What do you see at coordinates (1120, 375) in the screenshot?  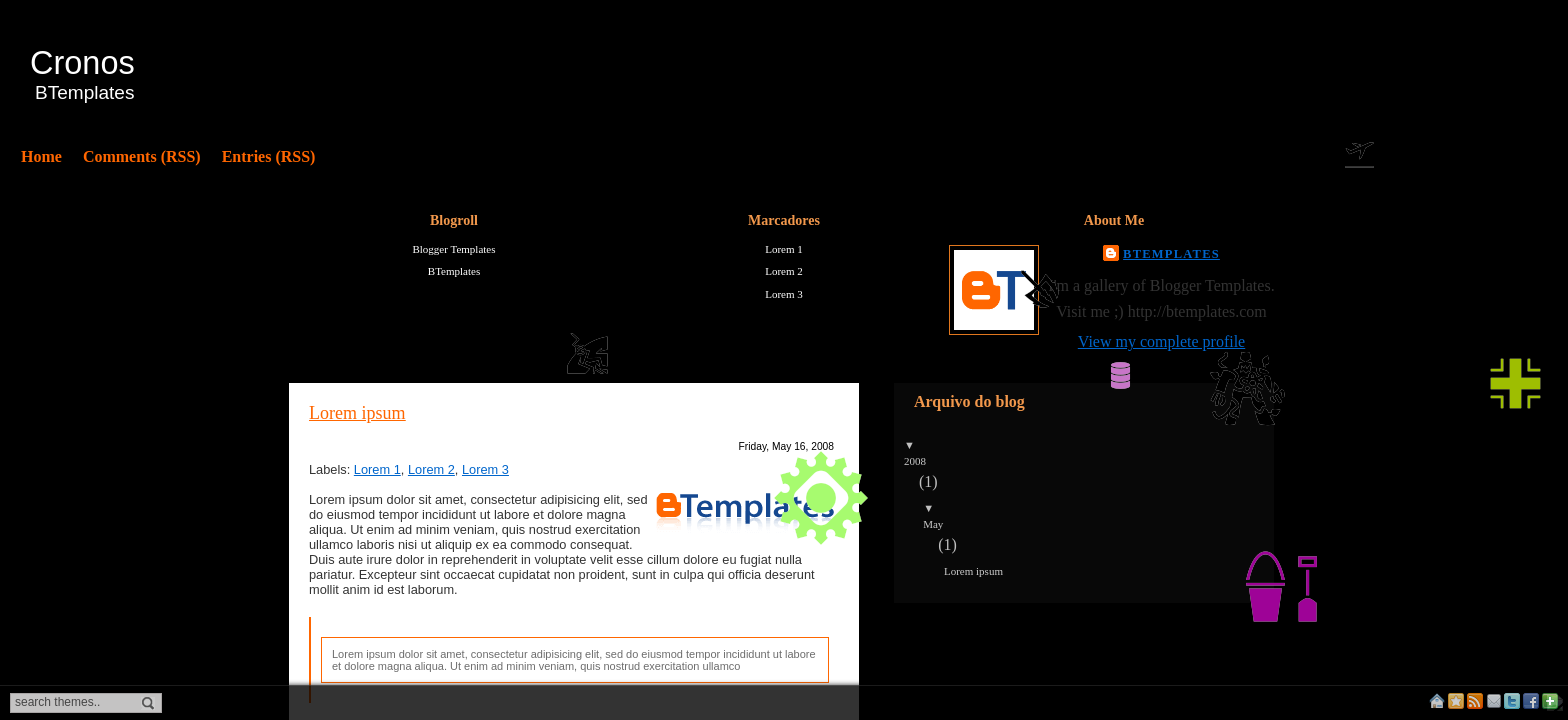 I see `access database storage` at bounding box center [1120, 375].